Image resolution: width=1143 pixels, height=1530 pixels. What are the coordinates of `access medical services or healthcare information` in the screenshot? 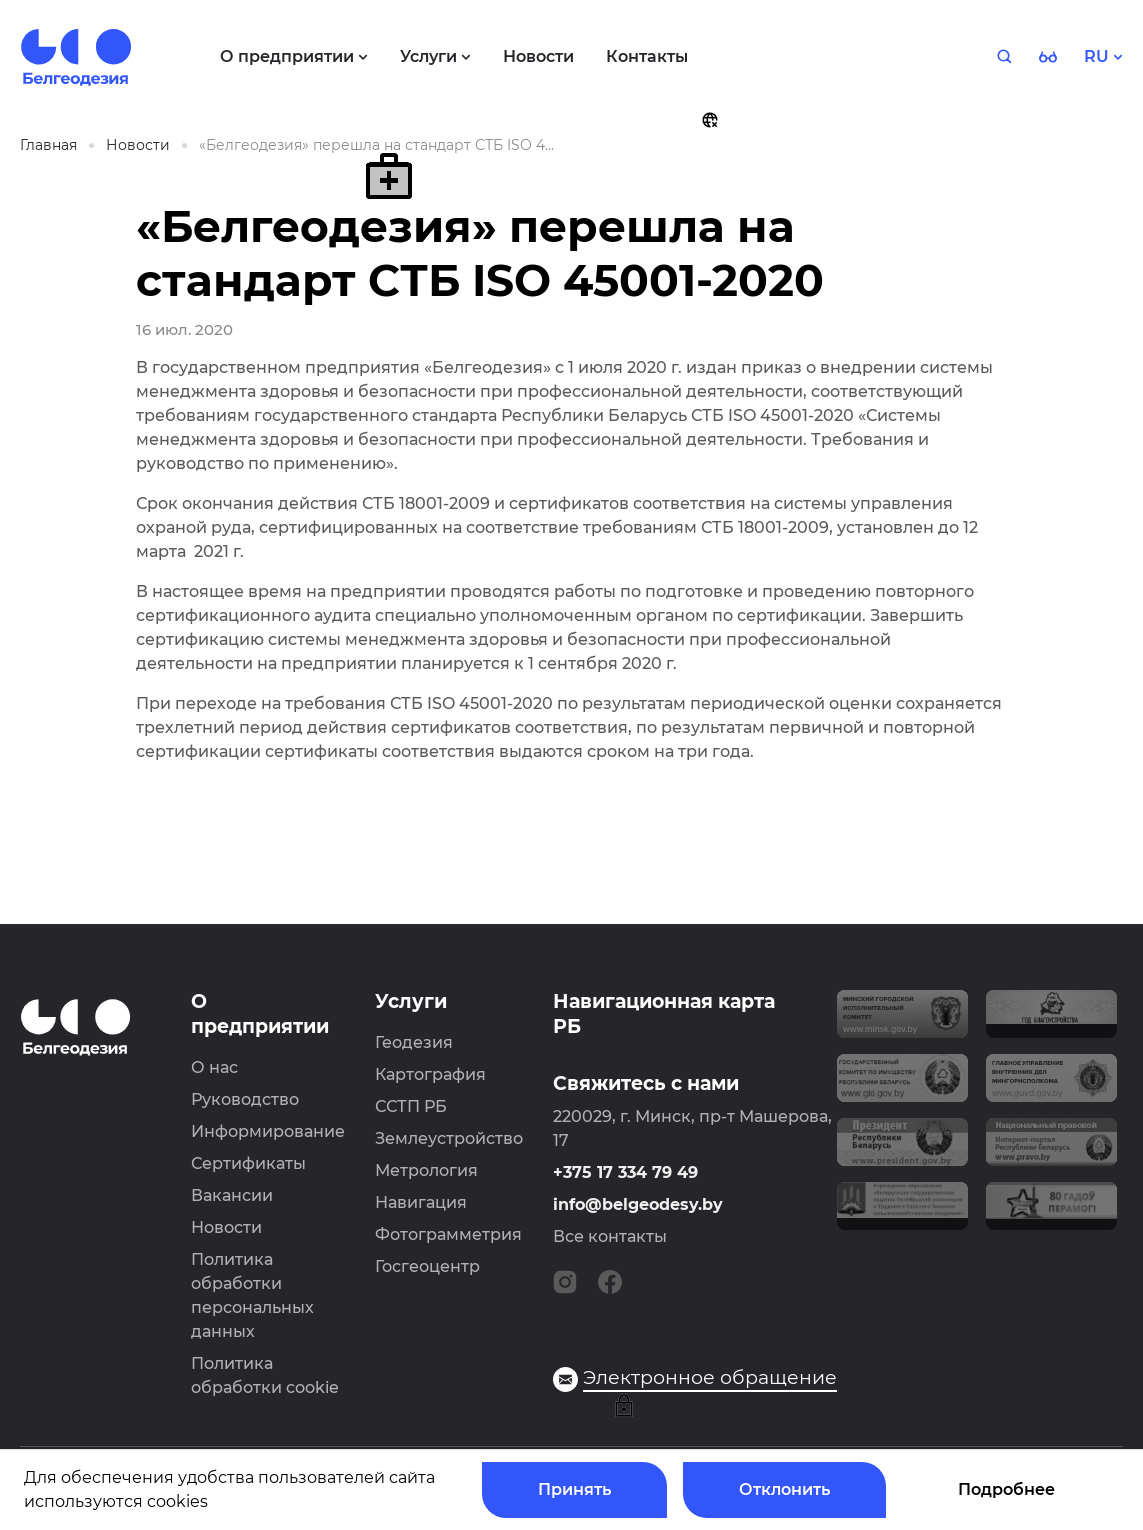 It's located at (389, 176).